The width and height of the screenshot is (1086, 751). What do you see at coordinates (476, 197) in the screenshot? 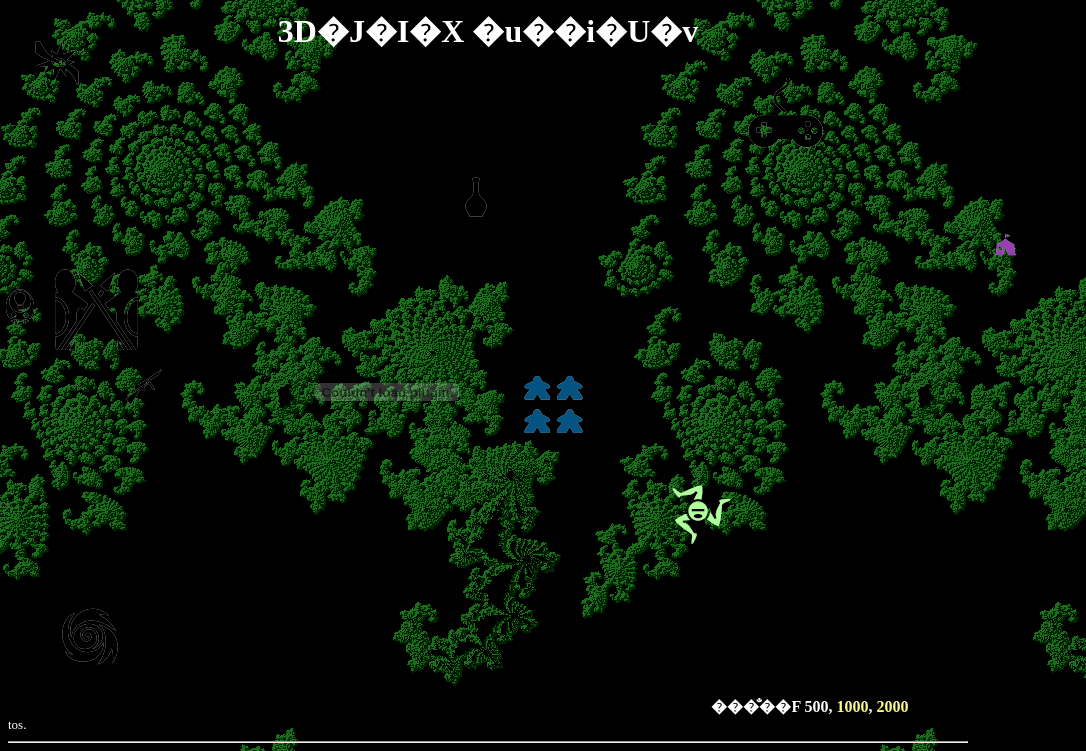
I see `decorative item or collectible in inventory` at bounding box center [476, 197].